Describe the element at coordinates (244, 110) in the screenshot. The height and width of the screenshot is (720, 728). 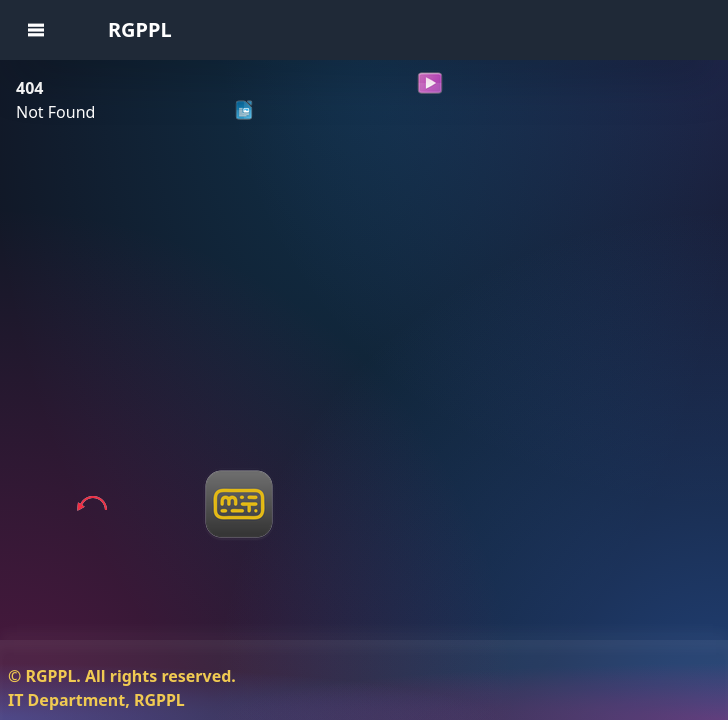
I see `open LibreOffice Writer application` at that location.